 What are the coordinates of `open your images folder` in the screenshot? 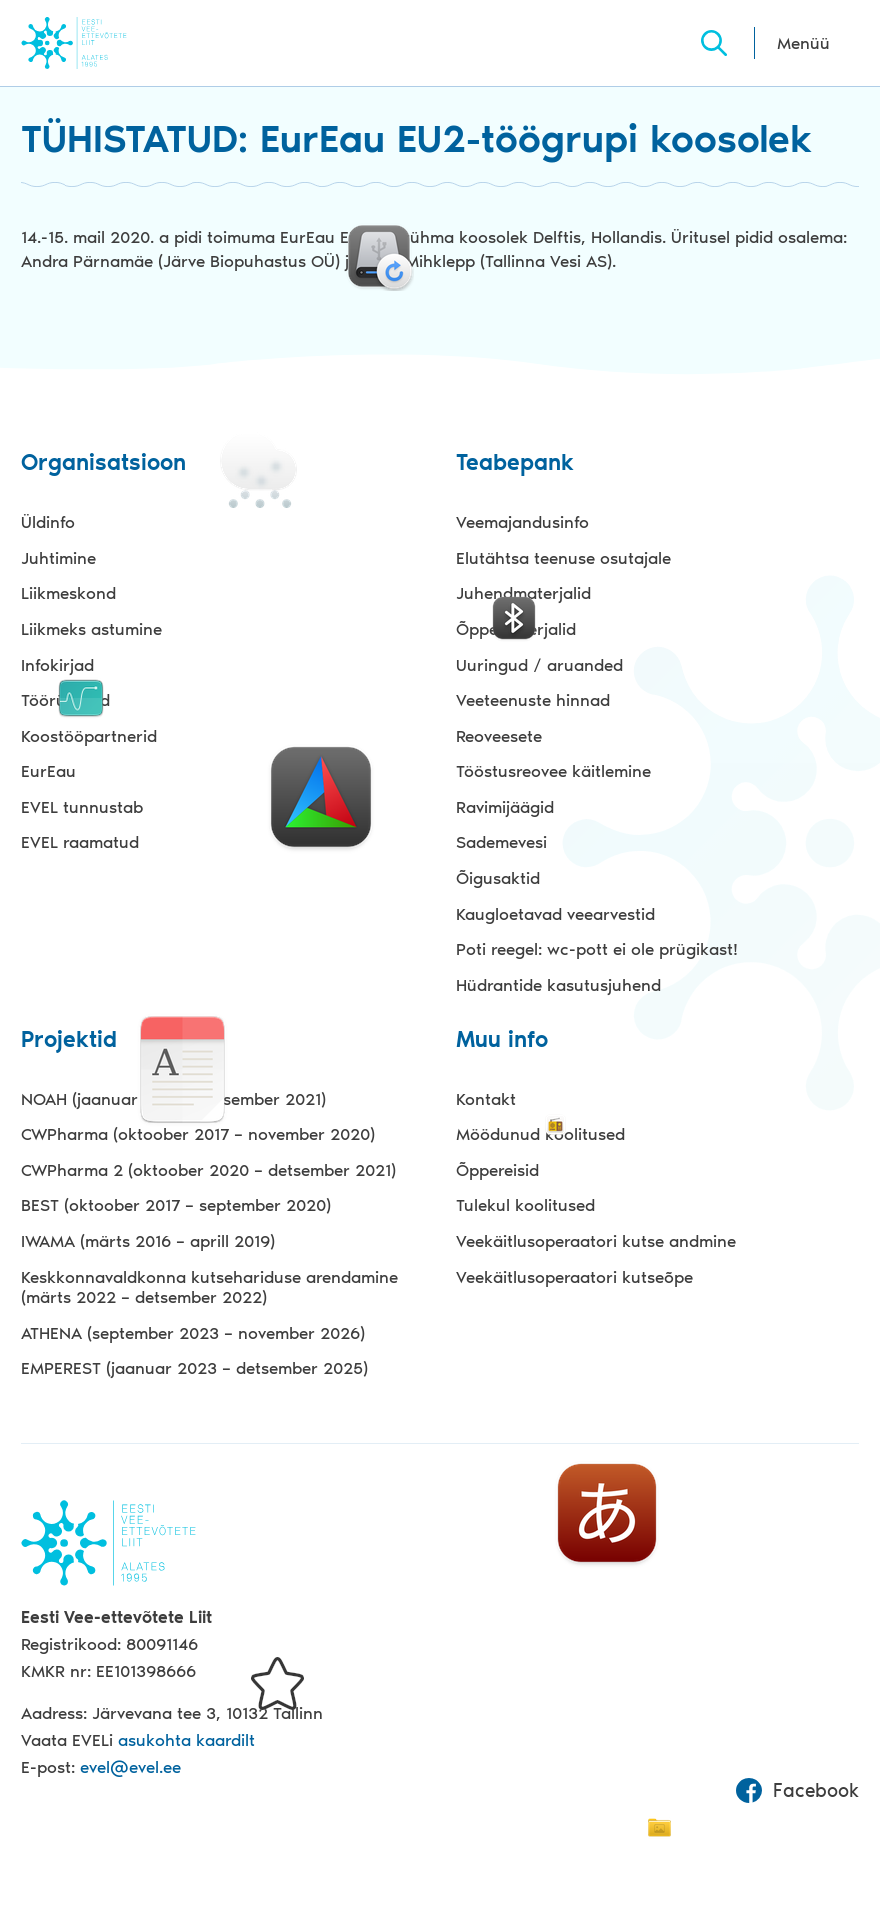 It's located at (659, 1827).